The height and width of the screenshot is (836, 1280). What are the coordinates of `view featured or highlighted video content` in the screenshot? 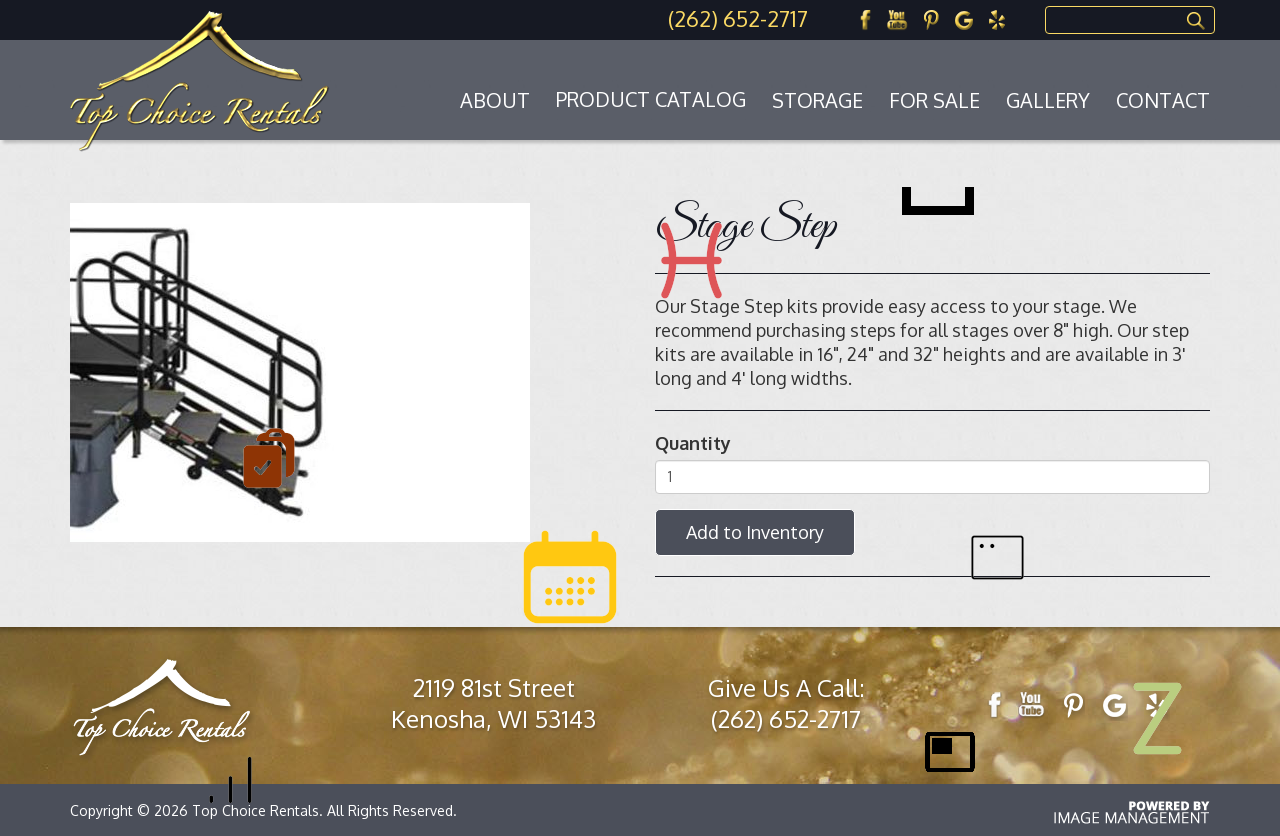 It's located at (950, 752).